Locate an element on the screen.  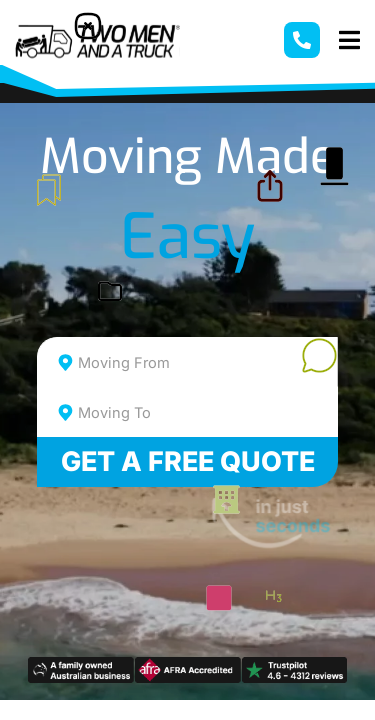
view your saved bookmarks is located at coordinates (49, 190).